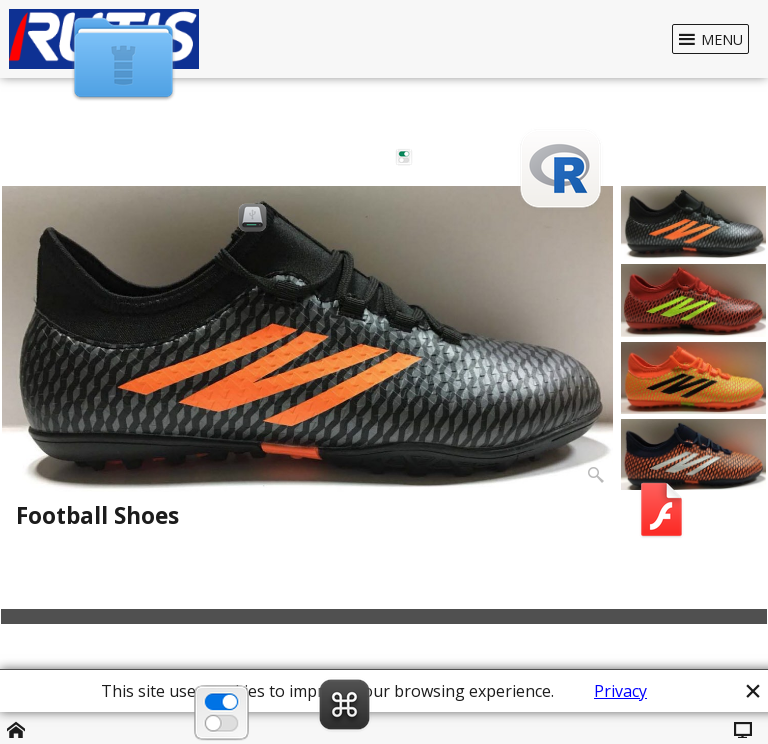 The height and width of the screenshot is (744, 768). I want to click on create a bootable USB drive, so click(252, 217).